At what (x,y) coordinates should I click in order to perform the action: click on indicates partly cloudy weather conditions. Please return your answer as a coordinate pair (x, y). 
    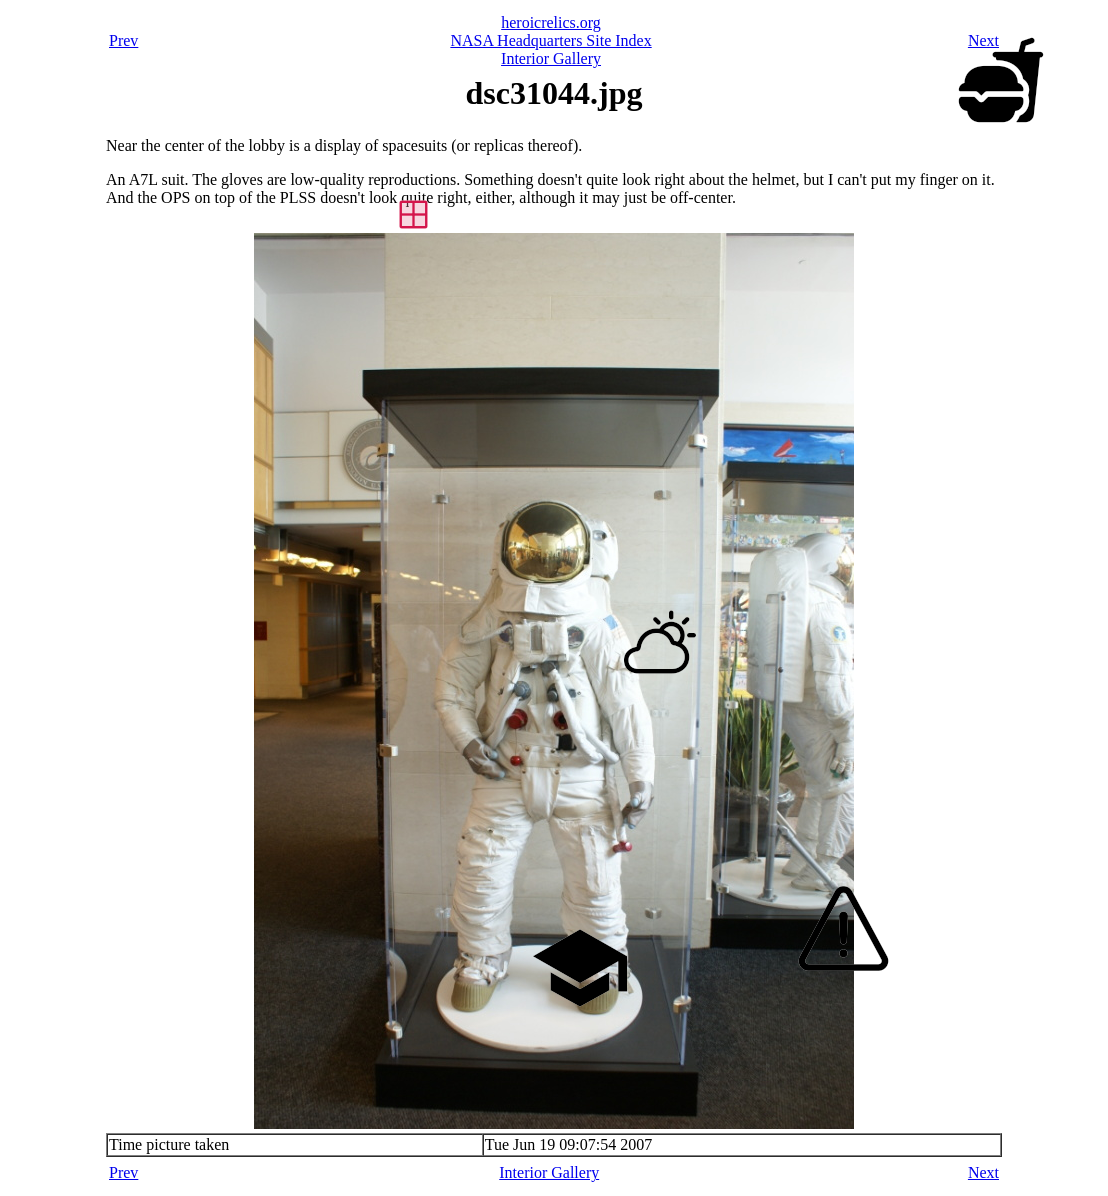
    Looking at the image, I should click on (660, 642).